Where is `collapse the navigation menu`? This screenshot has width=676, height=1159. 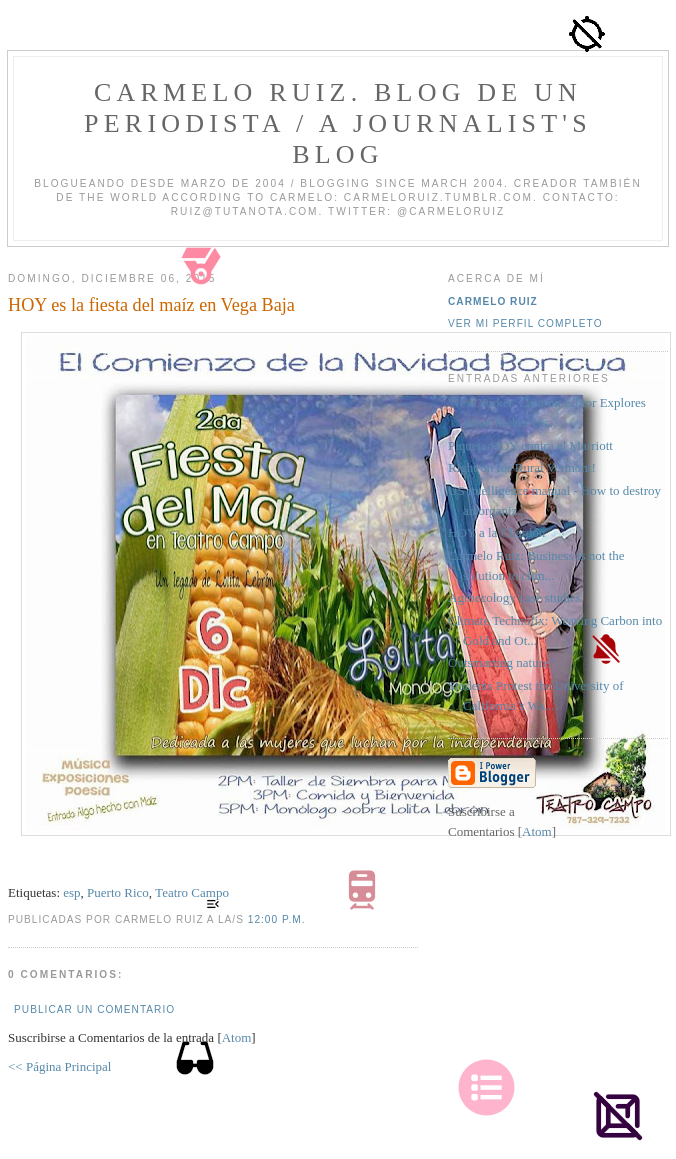 collapse the navigation menu is located at coordinates (213, 904).